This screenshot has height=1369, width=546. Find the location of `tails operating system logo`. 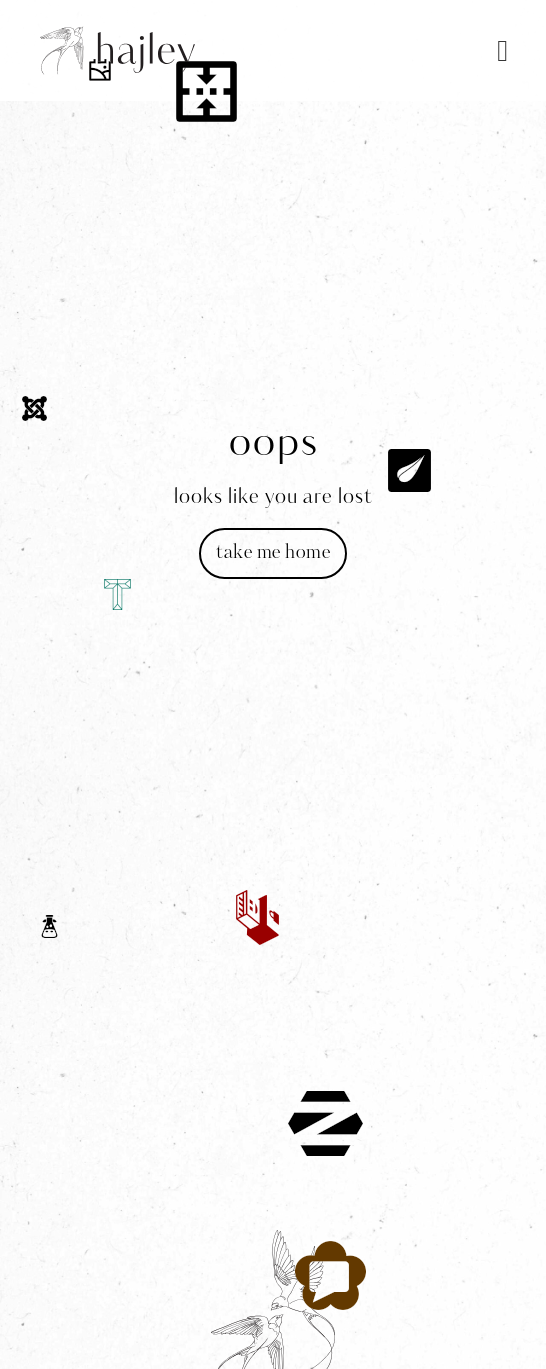

tails operating system logo is located at coordinates (257, 917).